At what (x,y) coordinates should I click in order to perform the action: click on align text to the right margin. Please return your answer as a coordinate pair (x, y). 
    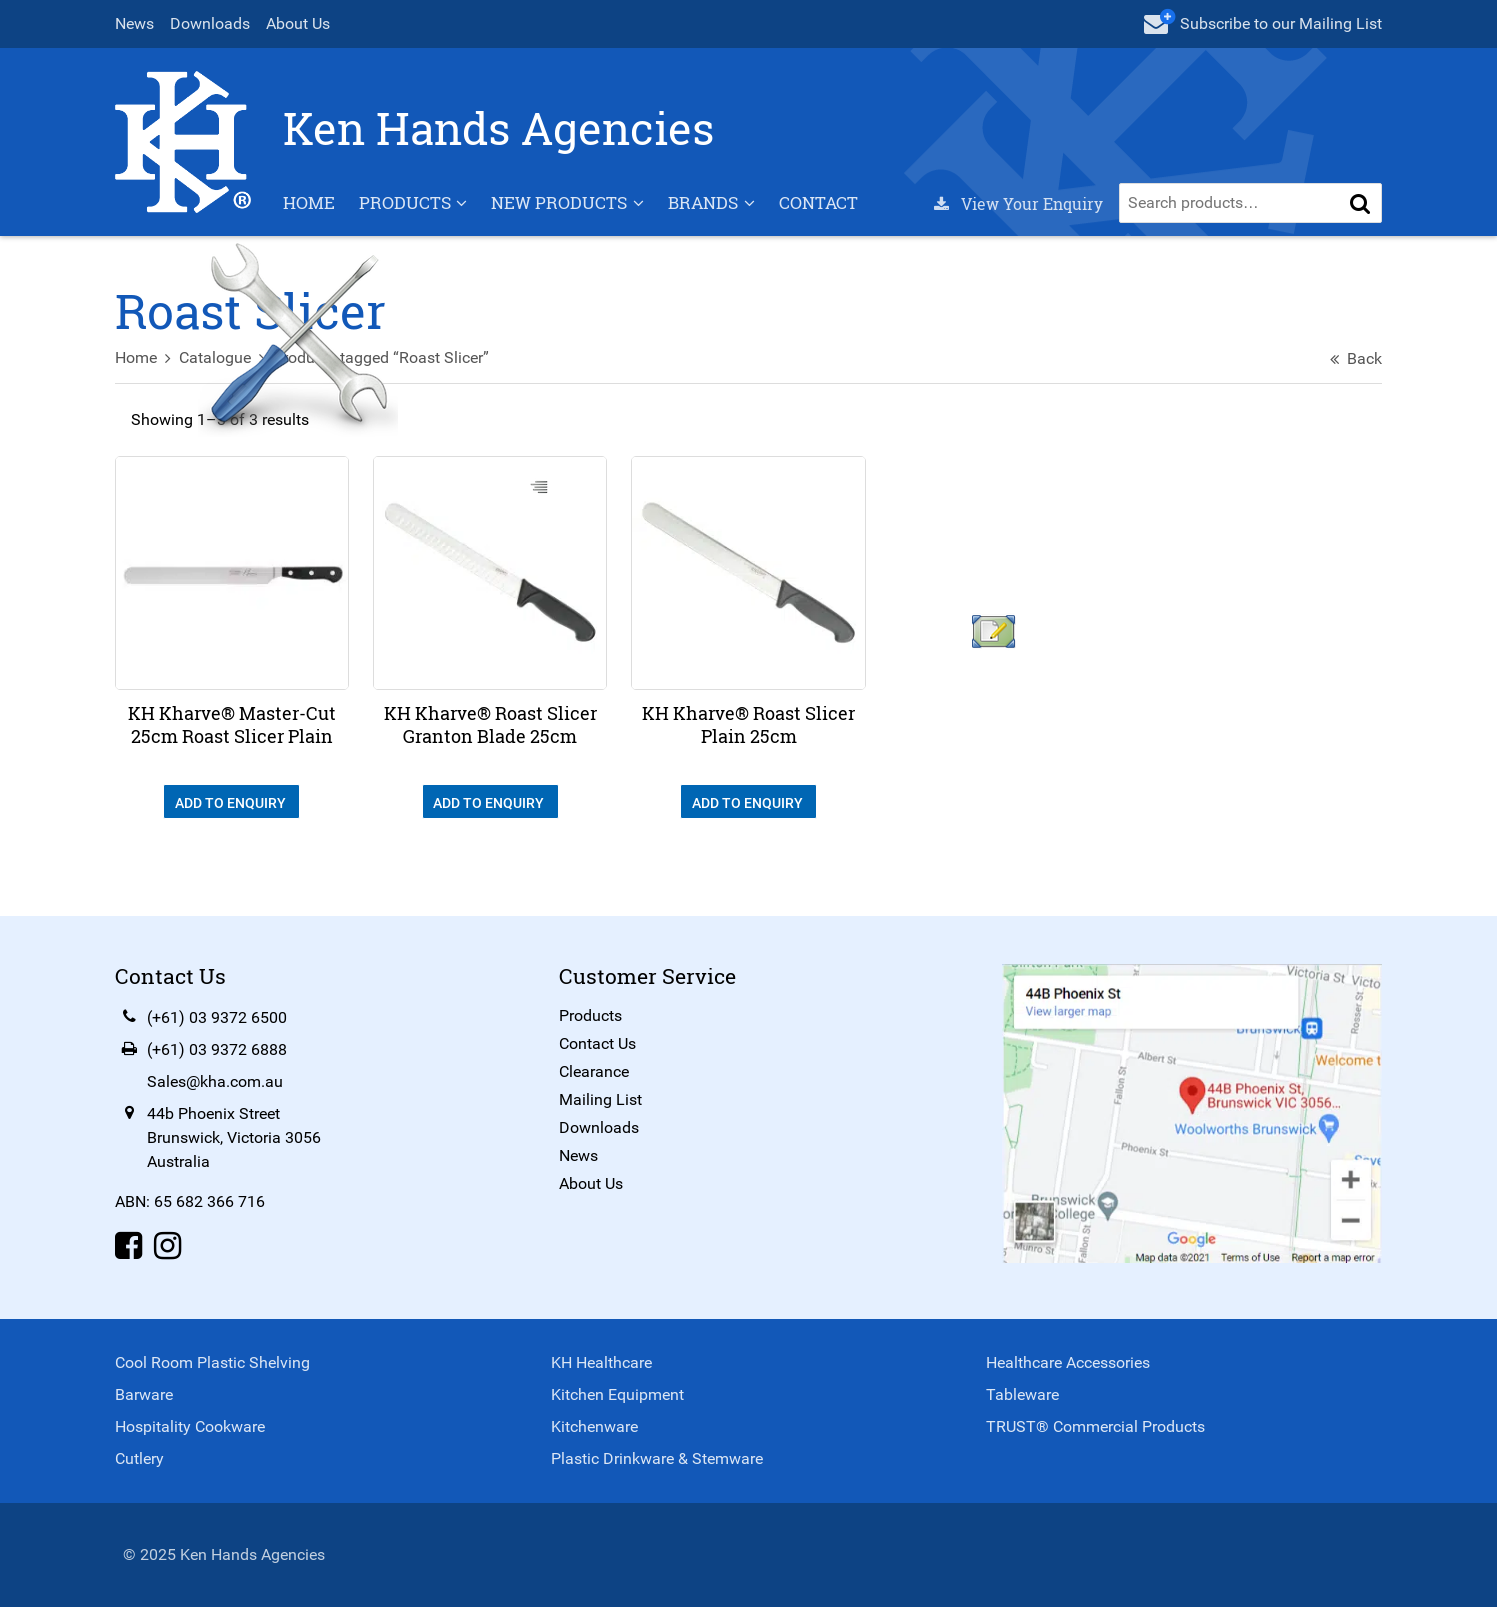
    Looking at the image, I should click on (539, 487).